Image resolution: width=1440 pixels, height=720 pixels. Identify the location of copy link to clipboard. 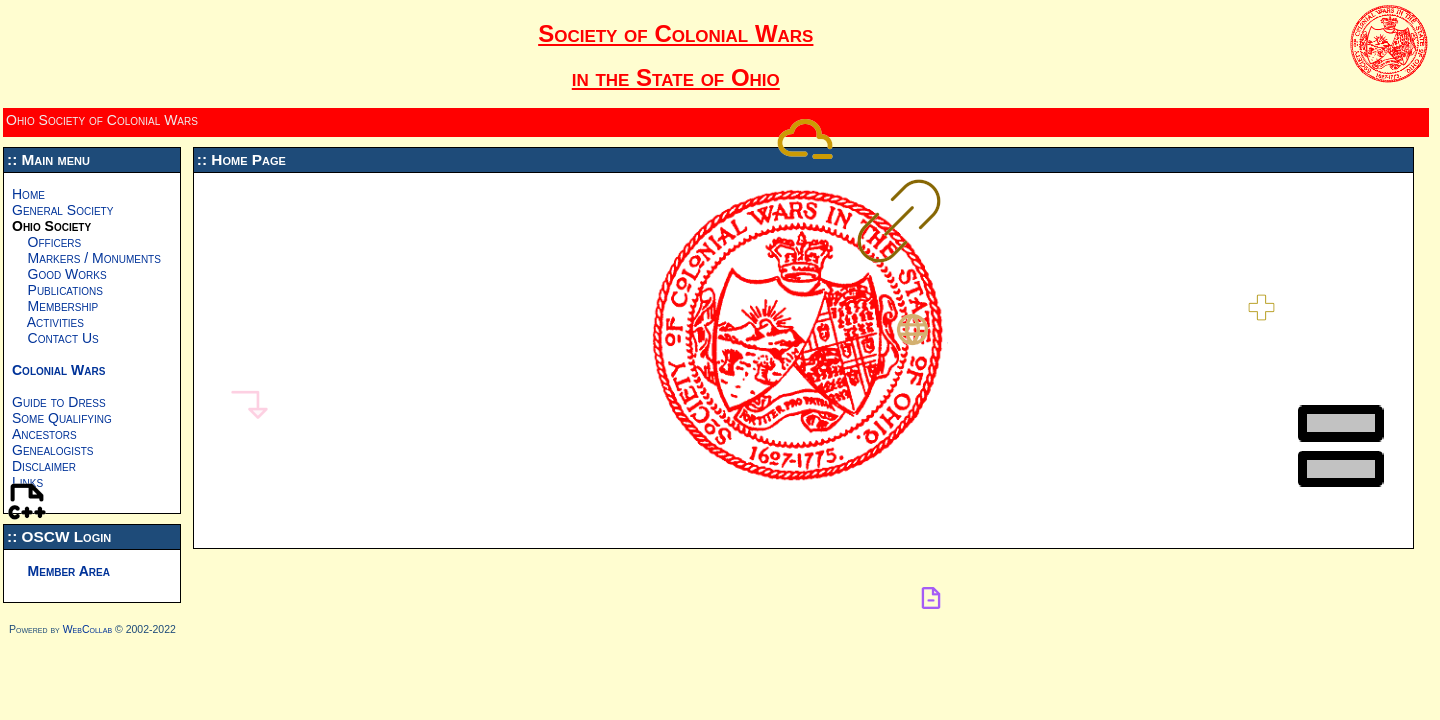
(899, 221).